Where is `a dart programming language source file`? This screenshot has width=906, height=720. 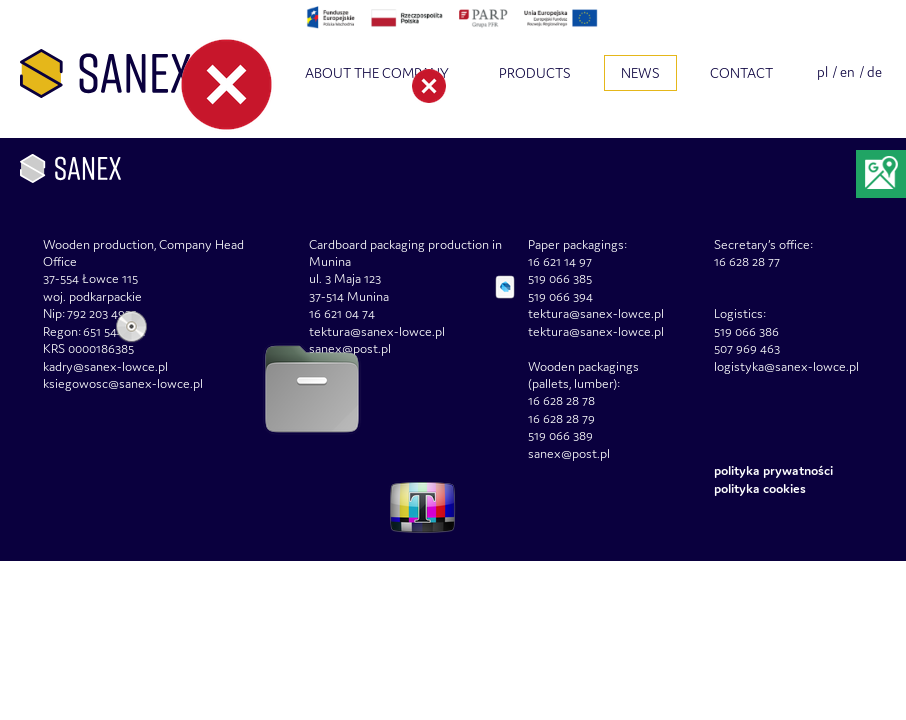
a dart programming language source file is located at coordinates (505, 287).